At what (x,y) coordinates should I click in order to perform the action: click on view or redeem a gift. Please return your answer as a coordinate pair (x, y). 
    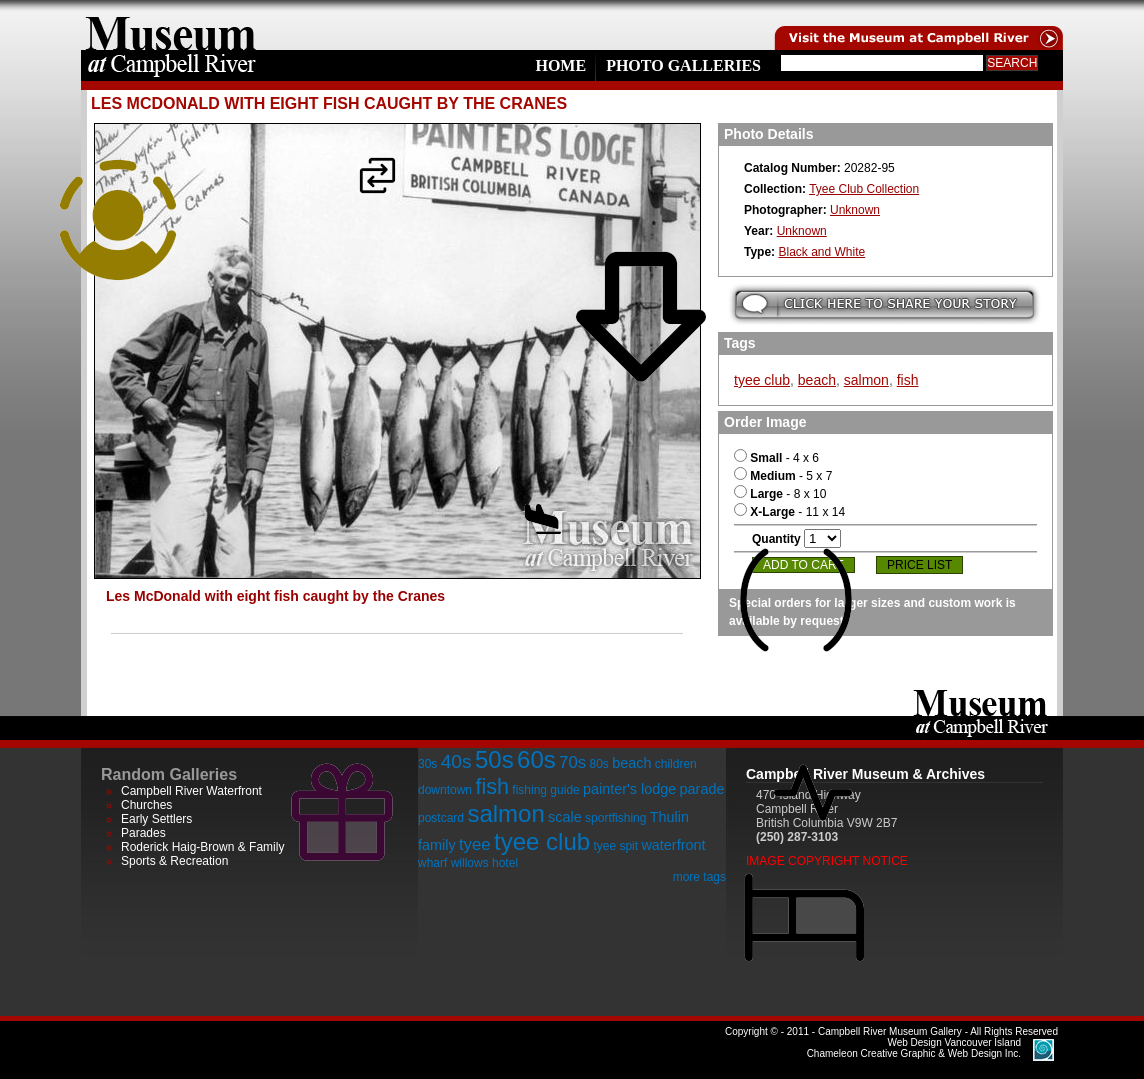
    Looking at the image, I should click on (342, 818).